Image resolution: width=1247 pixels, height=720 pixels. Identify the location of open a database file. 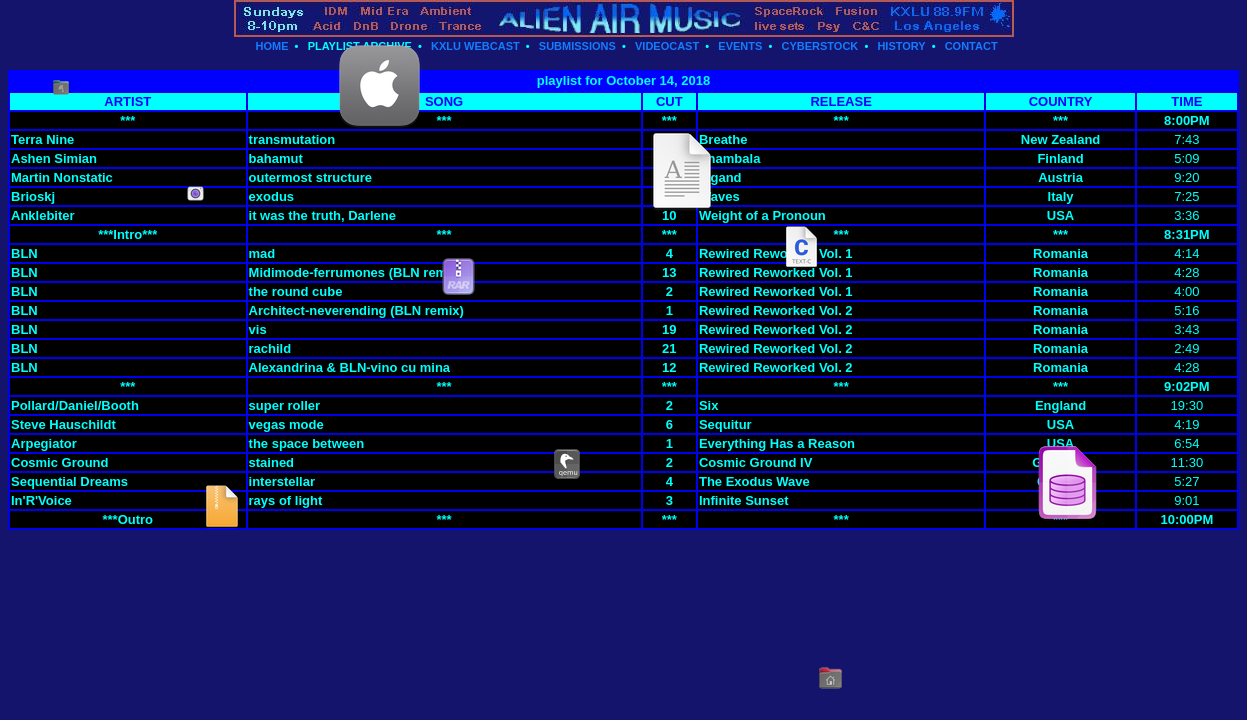
(1067, 482).